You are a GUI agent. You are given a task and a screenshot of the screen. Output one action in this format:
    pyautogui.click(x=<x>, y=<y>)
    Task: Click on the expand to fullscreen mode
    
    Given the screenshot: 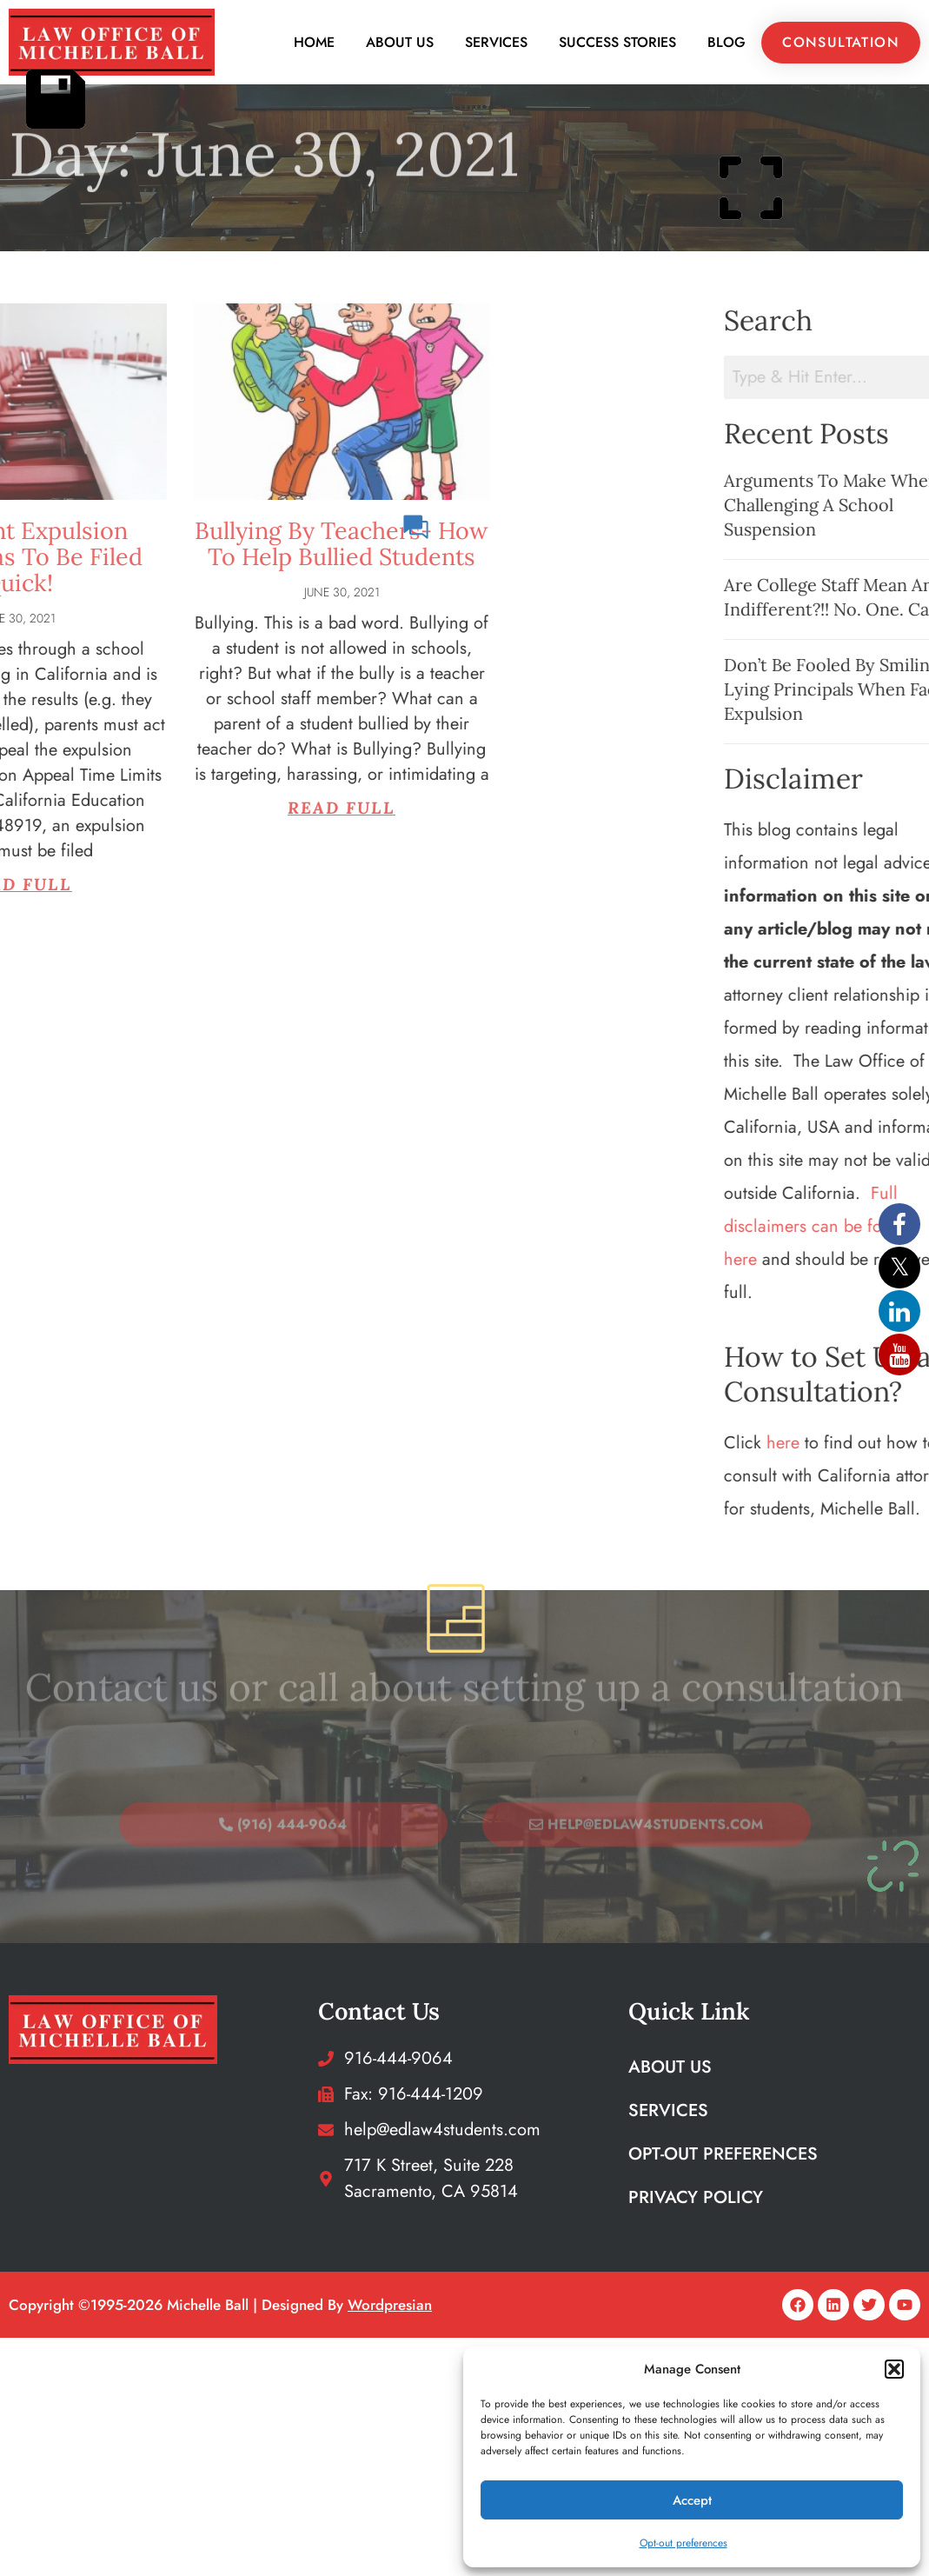 What is the action you would take?
    pyautogui.click(x=751, y=188)
    